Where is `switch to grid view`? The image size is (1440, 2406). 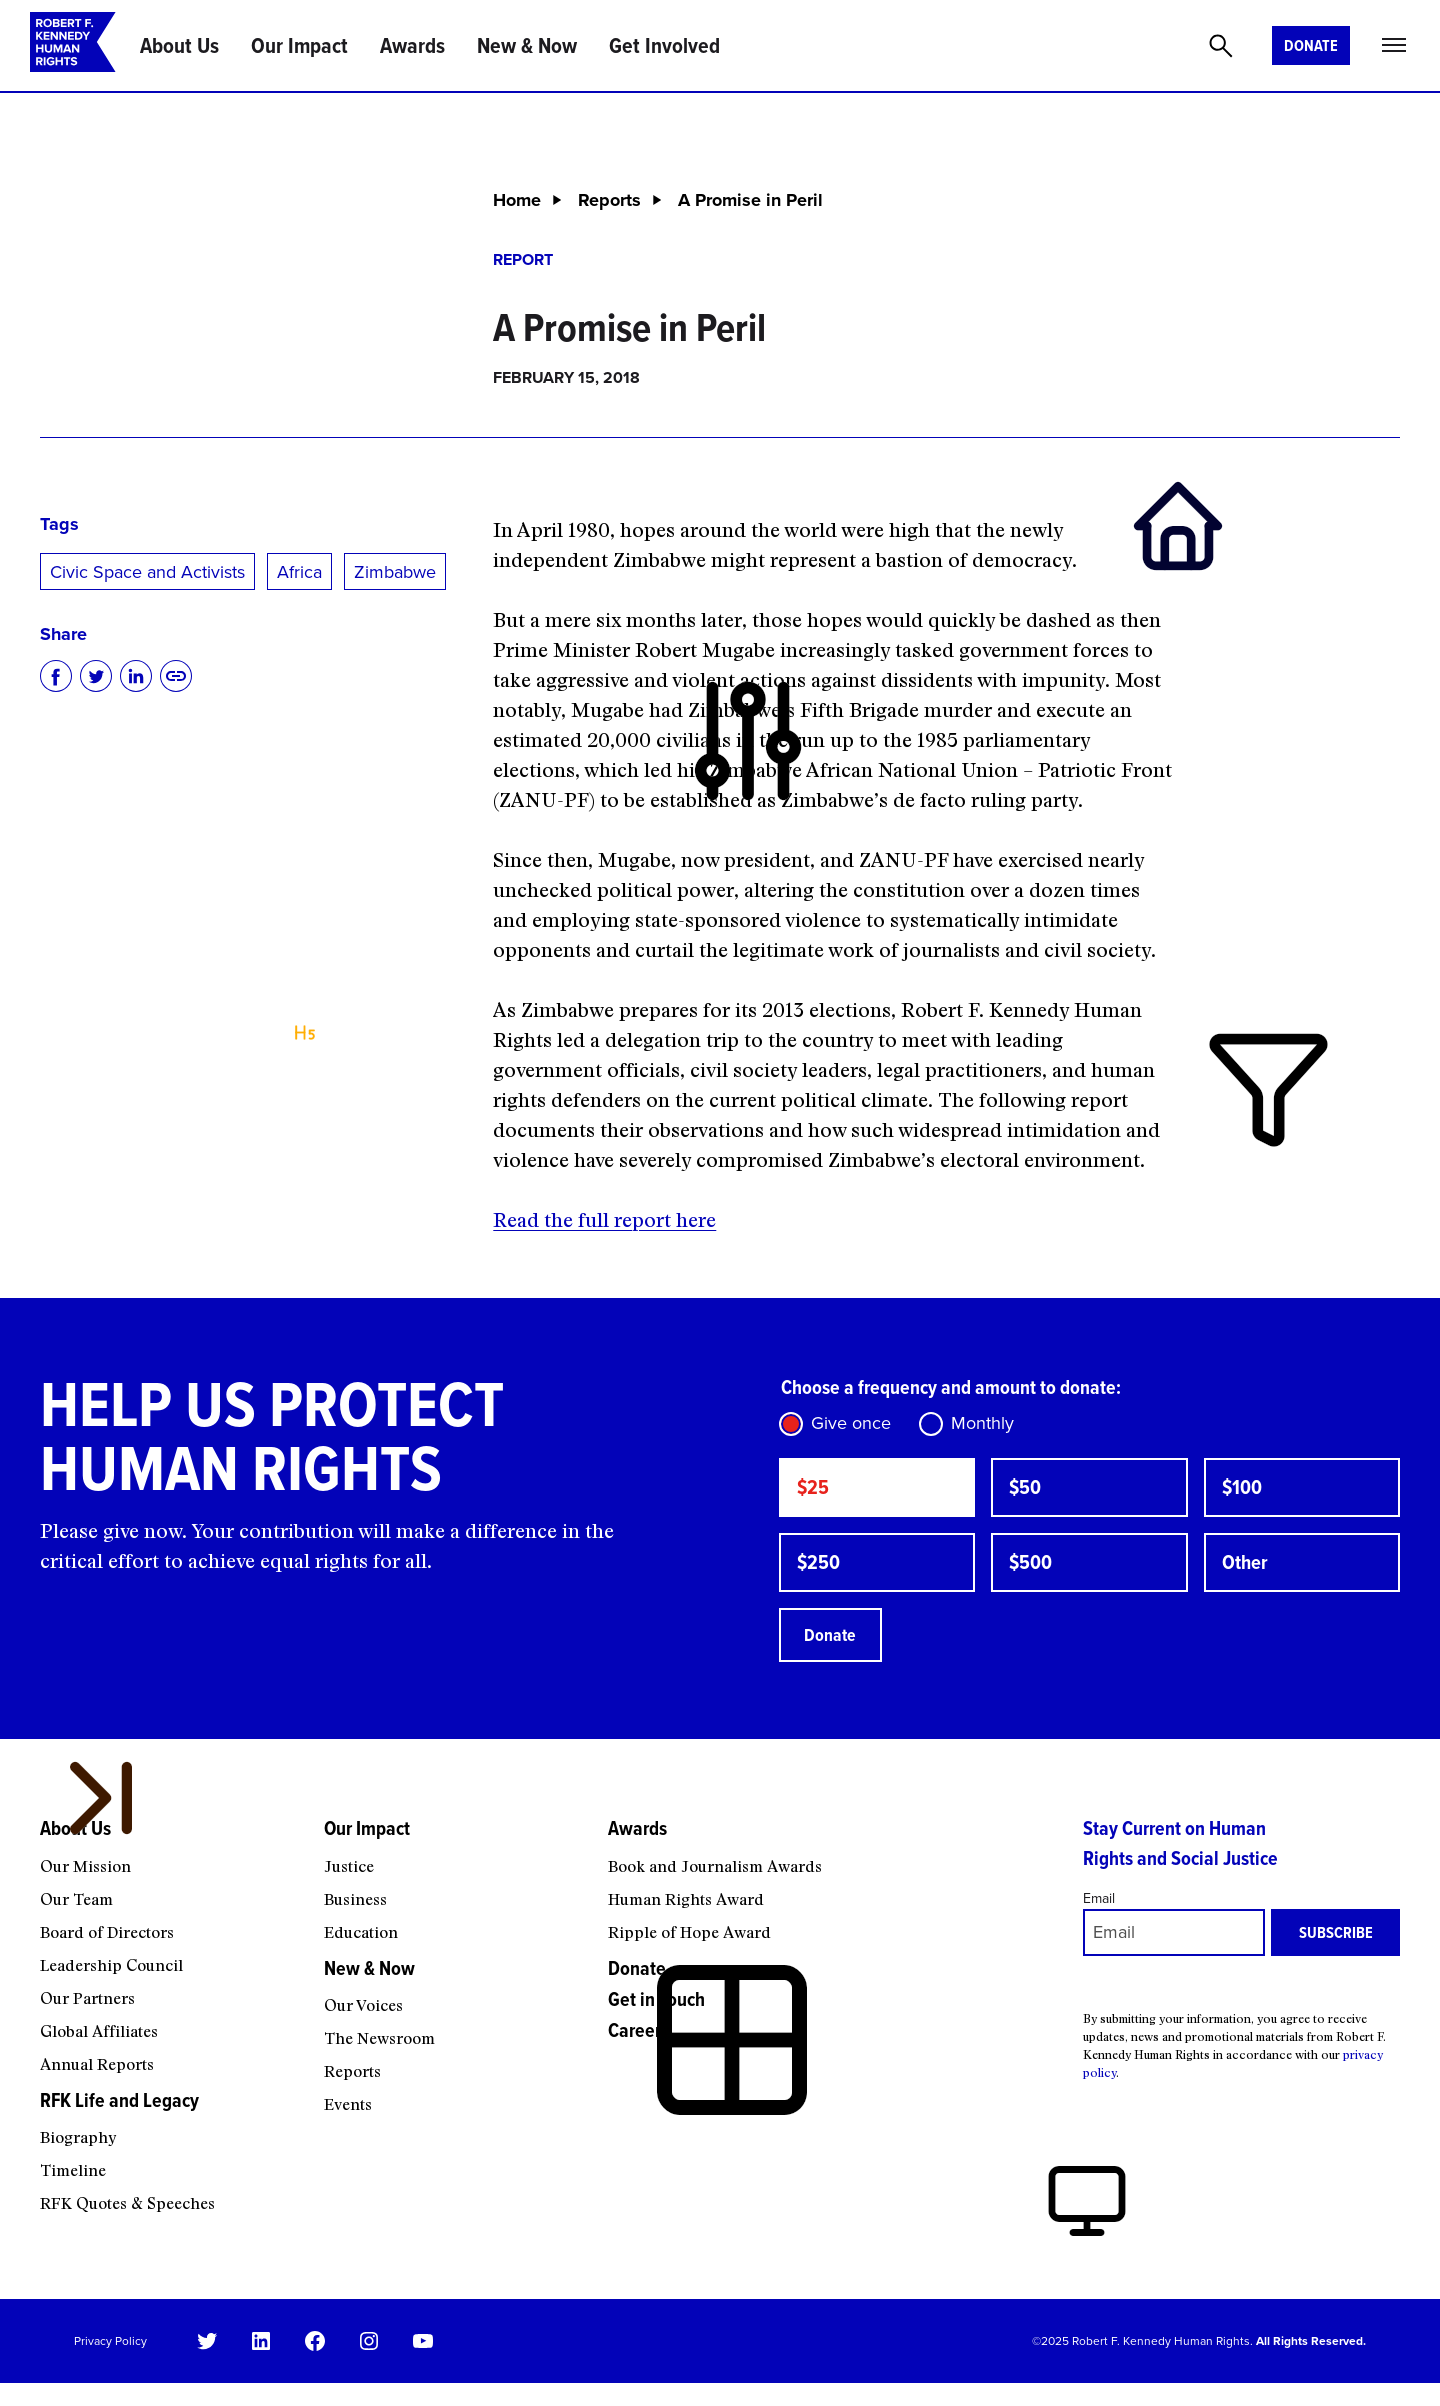
switch to grid view is located at coordinates (732, 2040).